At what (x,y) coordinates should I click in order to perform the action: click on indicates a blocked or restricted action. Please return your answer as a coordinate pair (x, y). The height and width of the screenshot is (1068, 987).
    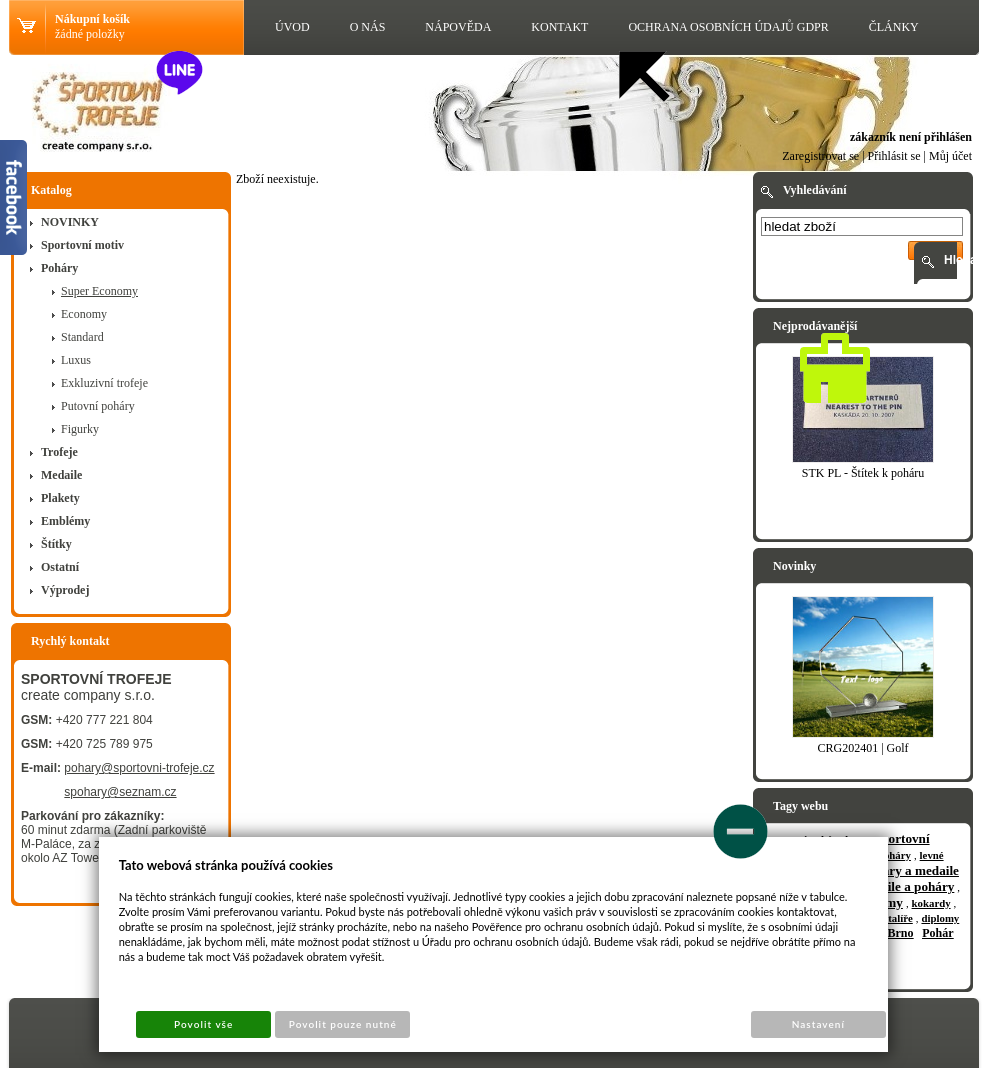
    Looking at the image, I should click on (740, 831).